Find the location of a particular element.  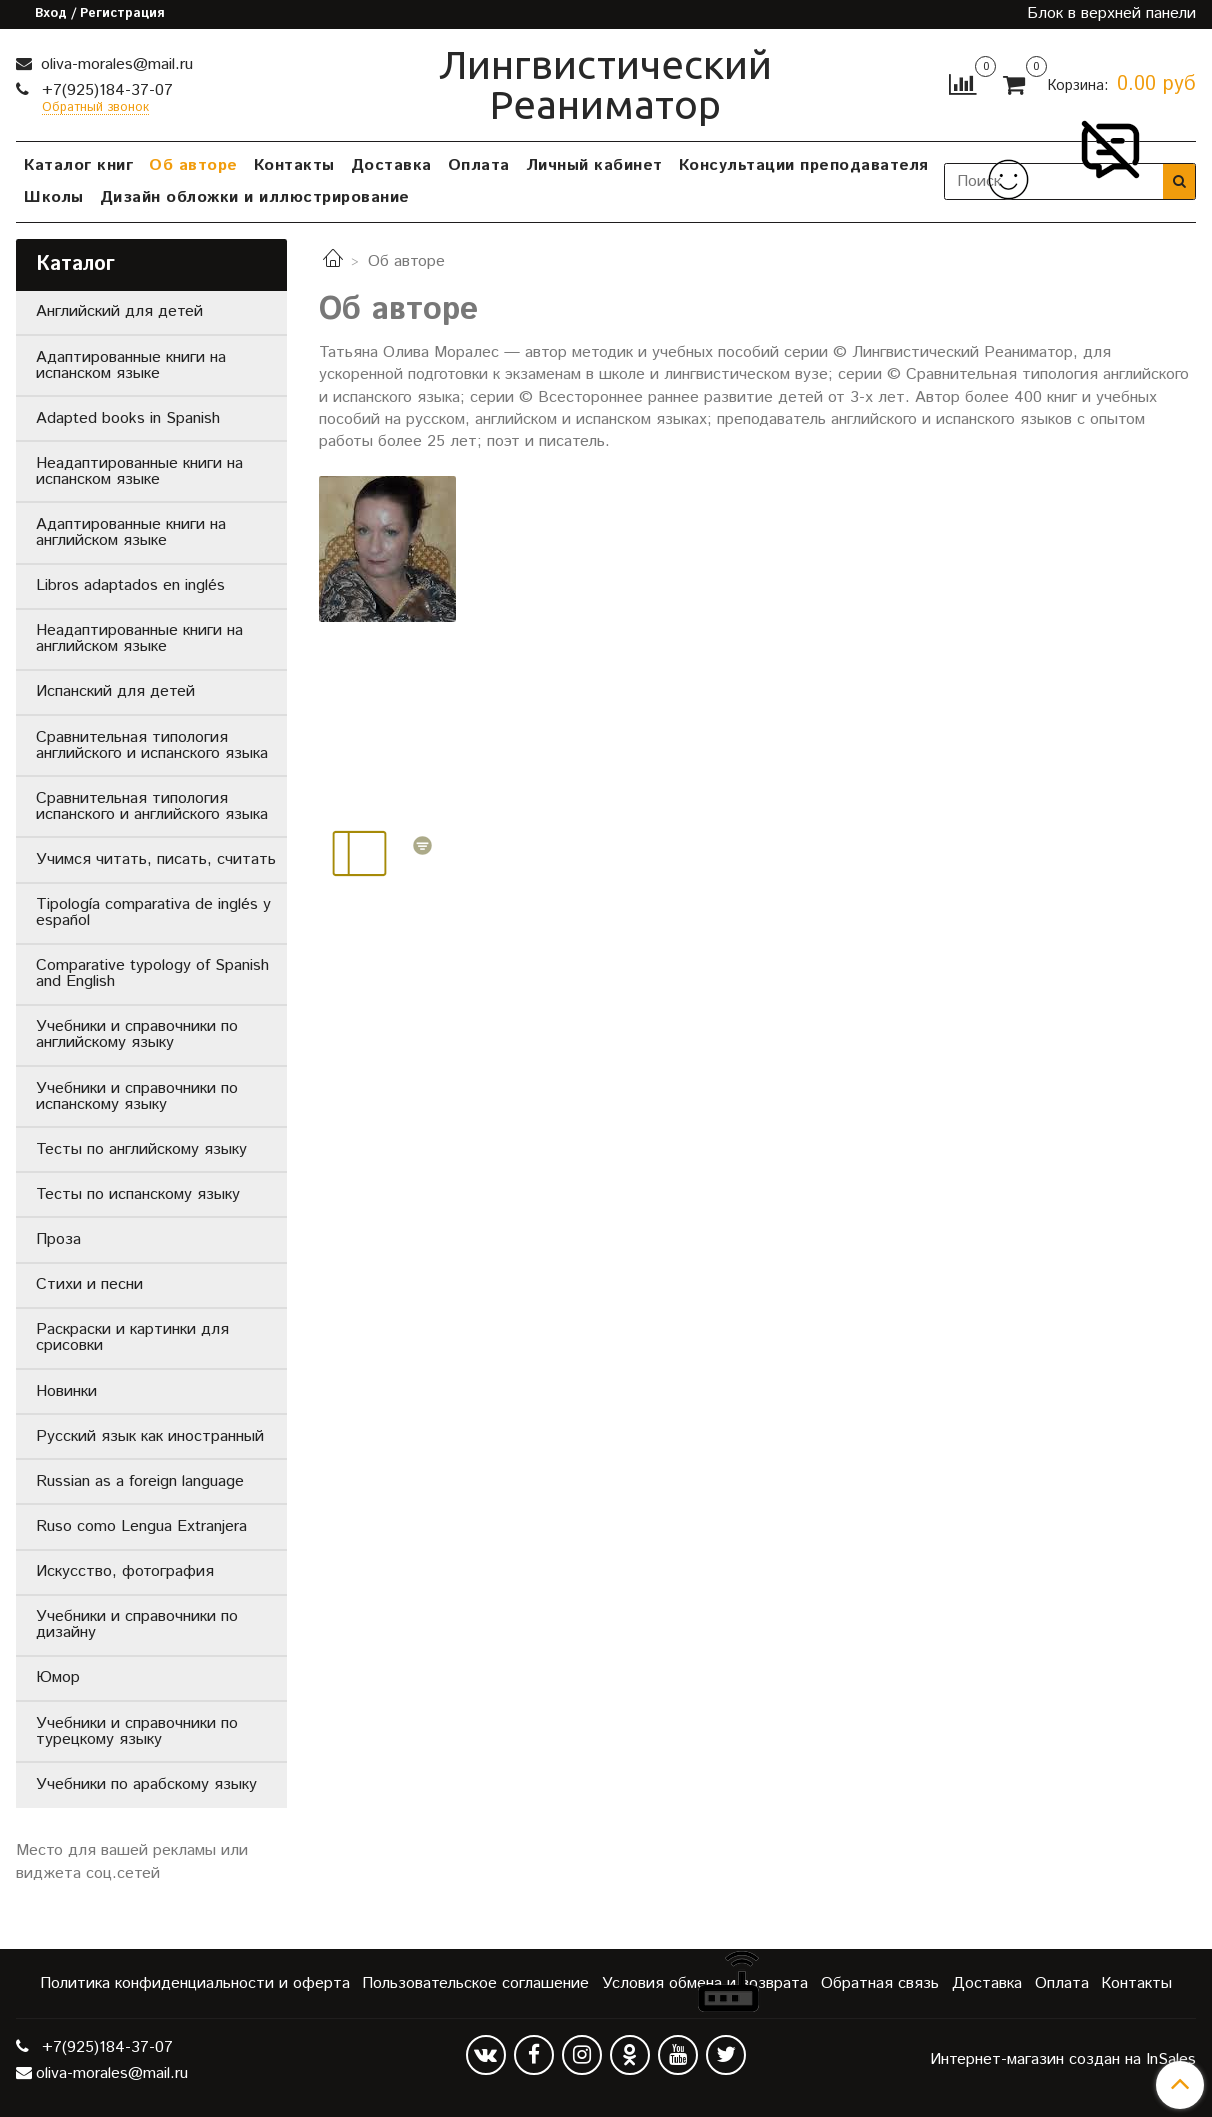

toggle sidebar panel visibility is located at coordinates (359, 853).